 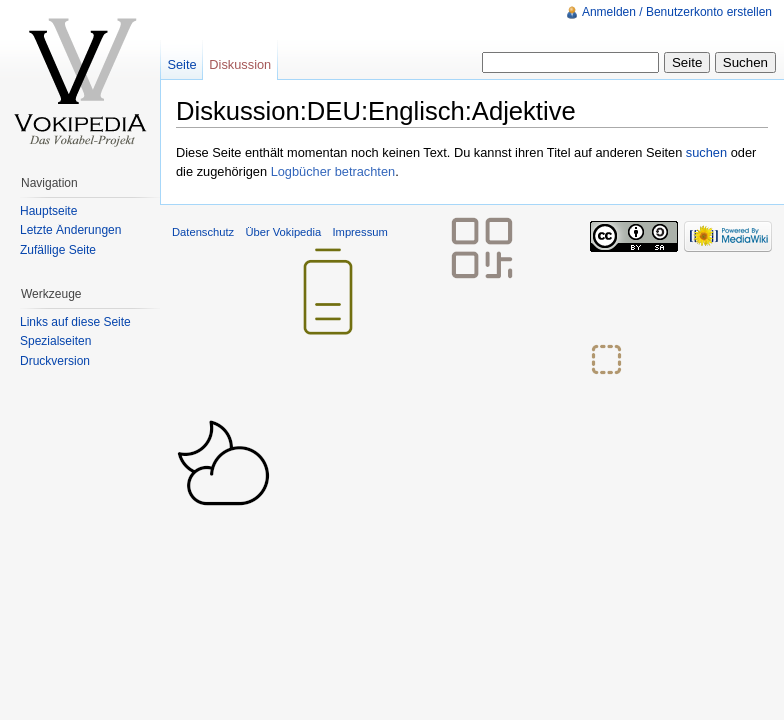 What do you see at coordinates (482, 248) in the screenshot?
I see `scan a qr code` at bounding box center [482, 248].